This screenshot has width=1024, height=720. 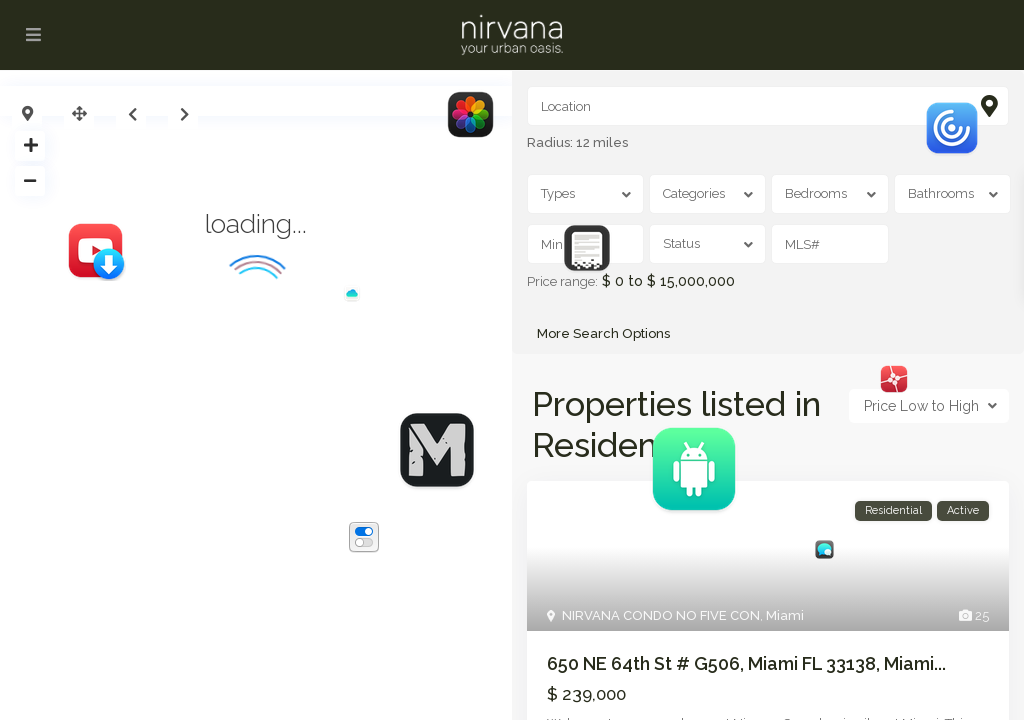 I want to click on open Buffer text editor app, so click(x=587, y=248).